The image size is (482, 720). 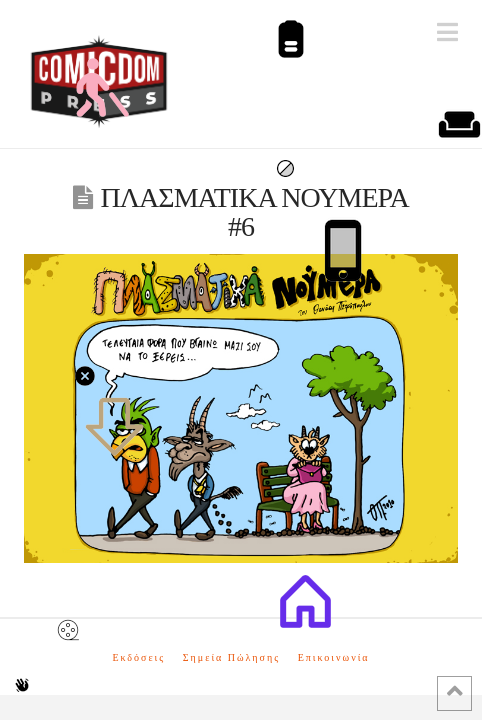 I want to click on download a file or content, so click(x=114, y=424).